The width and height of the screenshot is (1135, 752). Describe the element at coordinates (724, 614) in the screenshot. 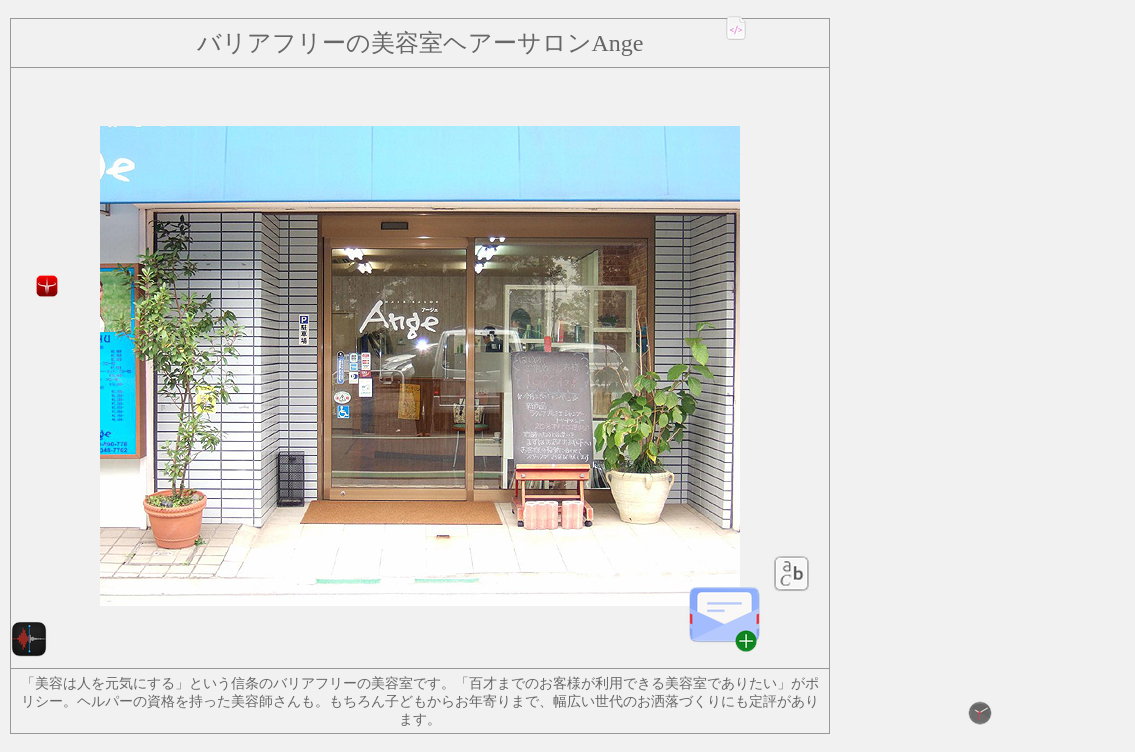

I see `compose a new email` at that location.